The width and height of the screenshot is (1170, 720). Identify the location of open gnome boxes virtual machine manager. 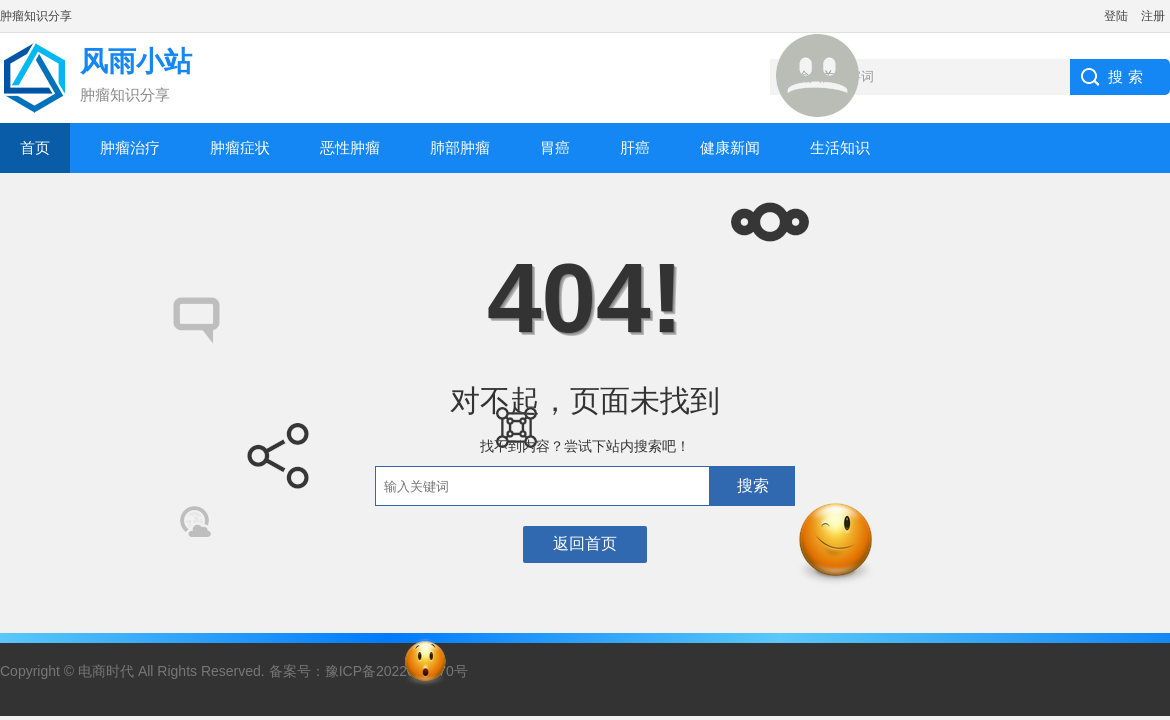
(516, 427).